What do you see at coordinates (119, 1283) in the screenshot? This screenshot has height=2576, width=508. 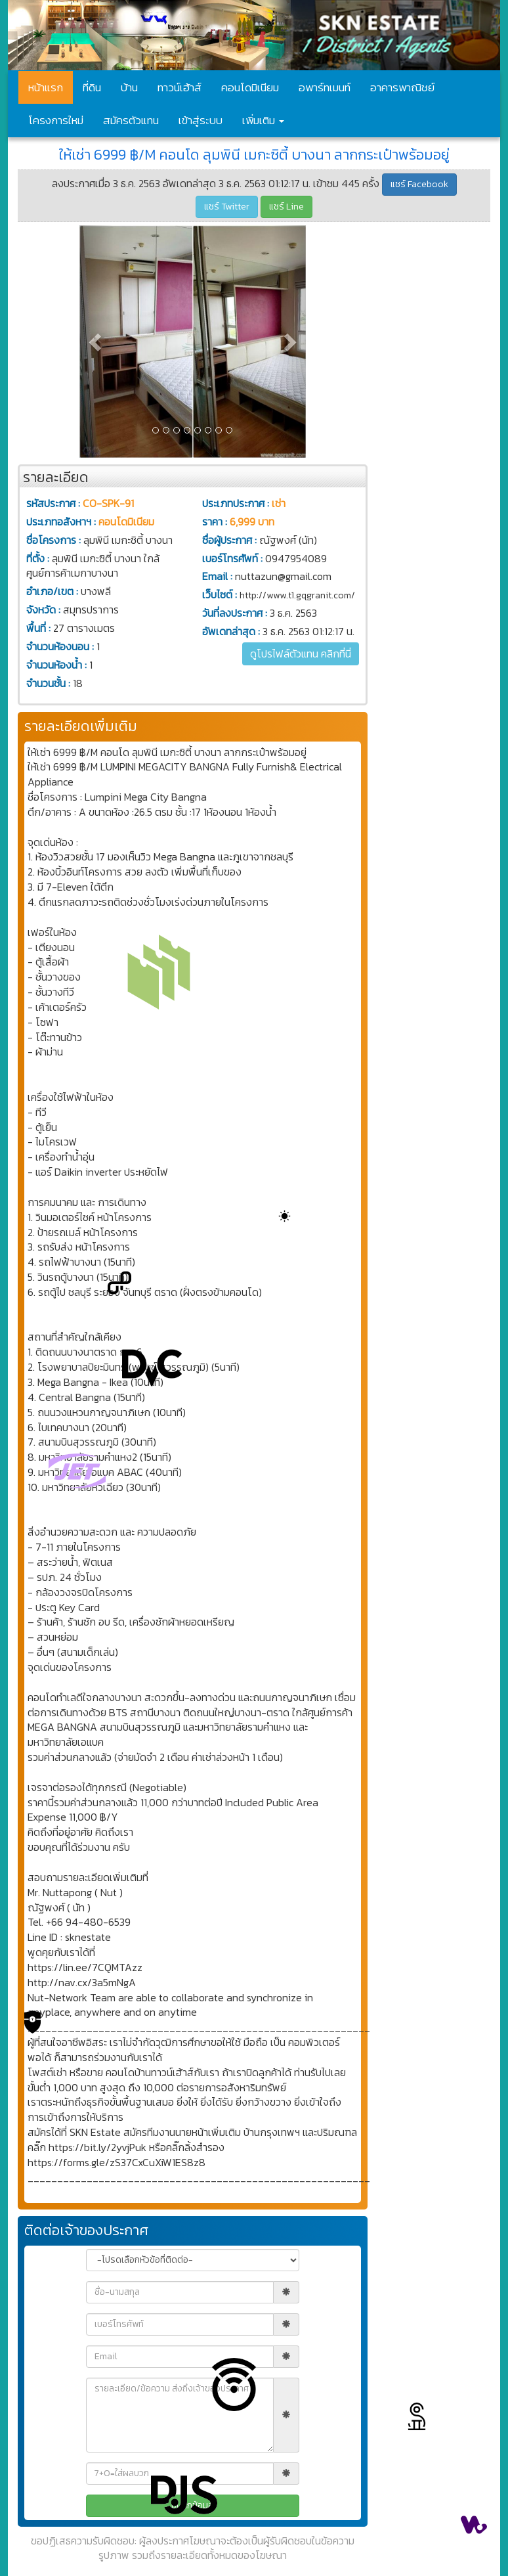 I see `open the OpenProject app` at bounding box center [119, 1283].